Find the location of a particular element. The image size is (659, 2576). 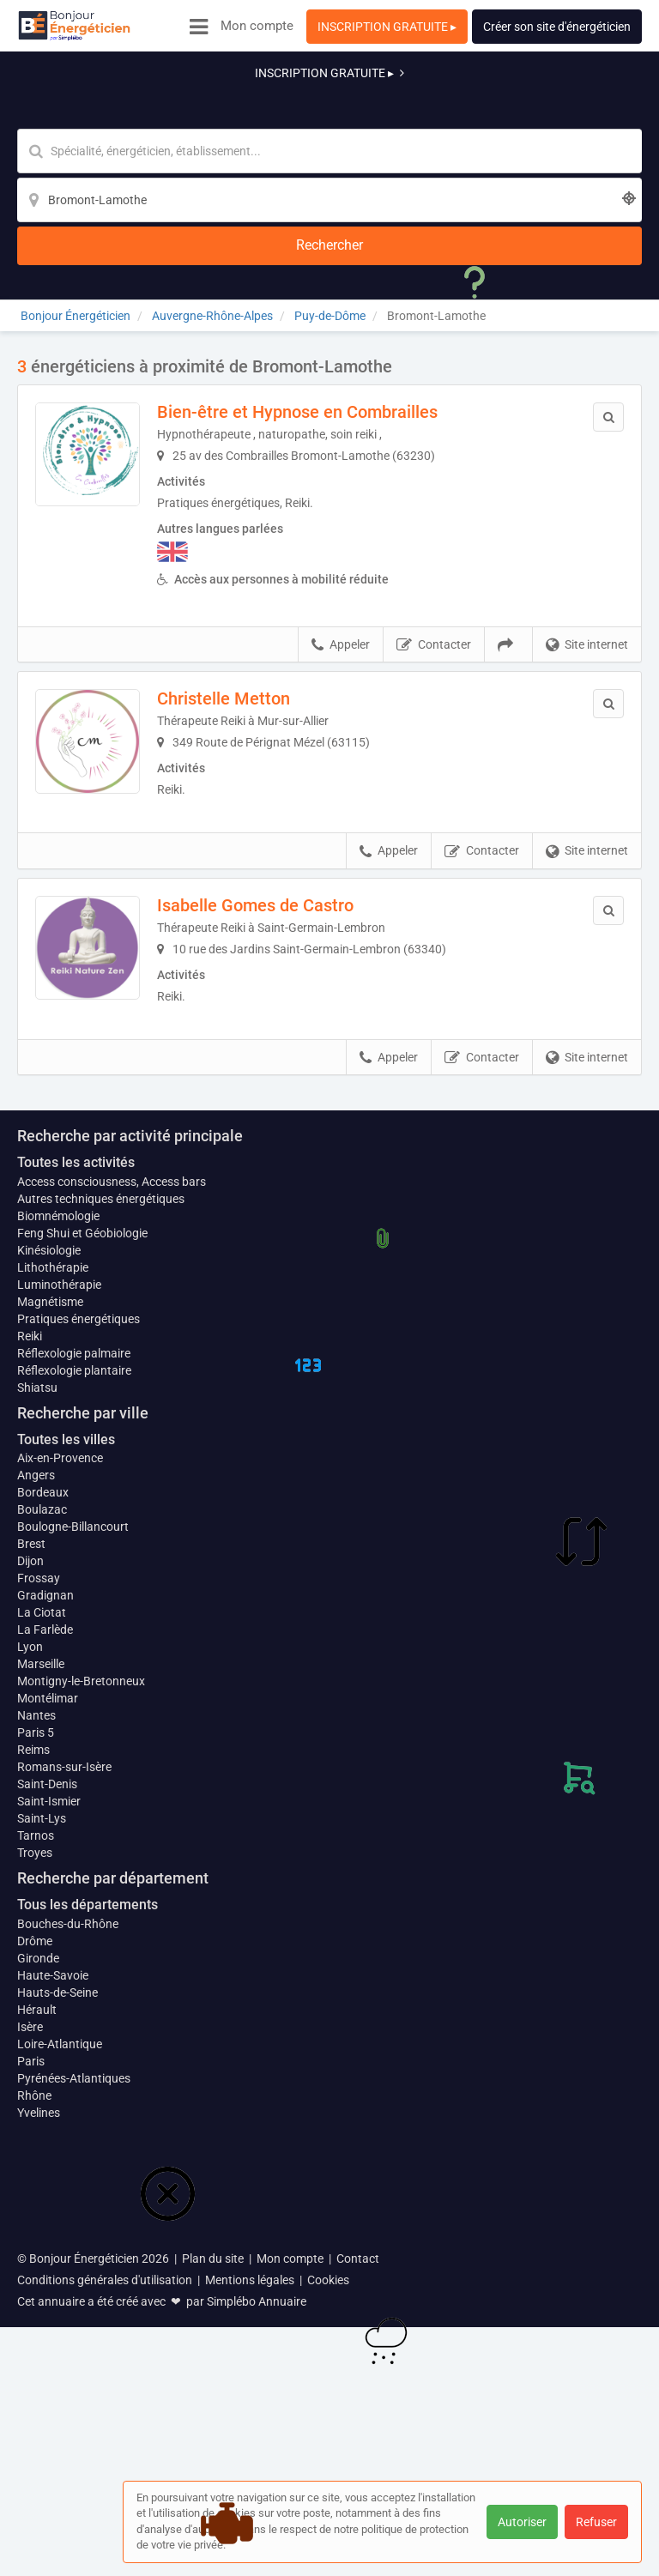

search within your shopping cart is located at coordinates (577, 1777).